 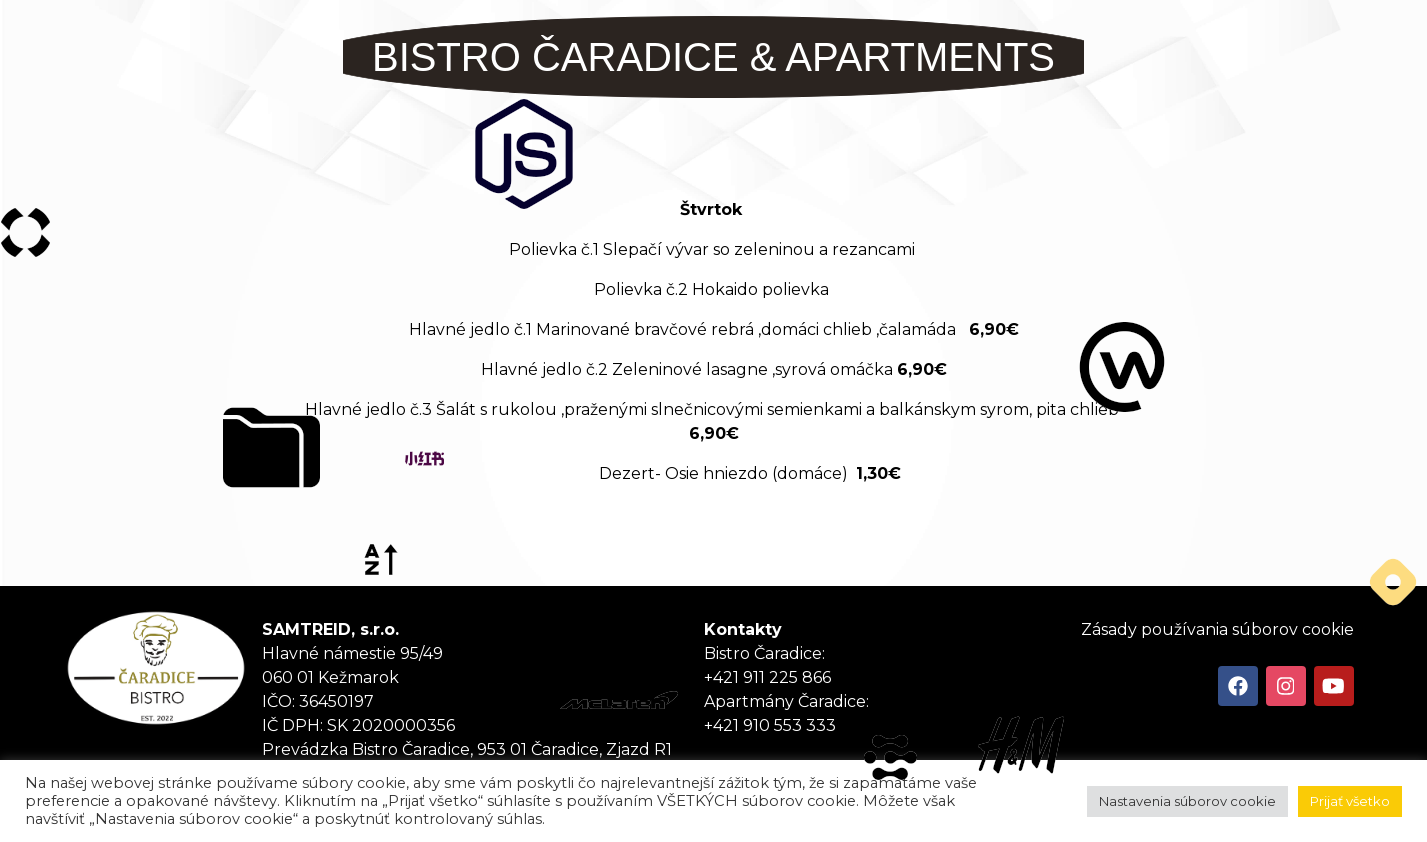 What do you see at coordinates (1122, 367) in the screenshot?
I see `open Workplace by Meta` at bounding box center [1122, 367].